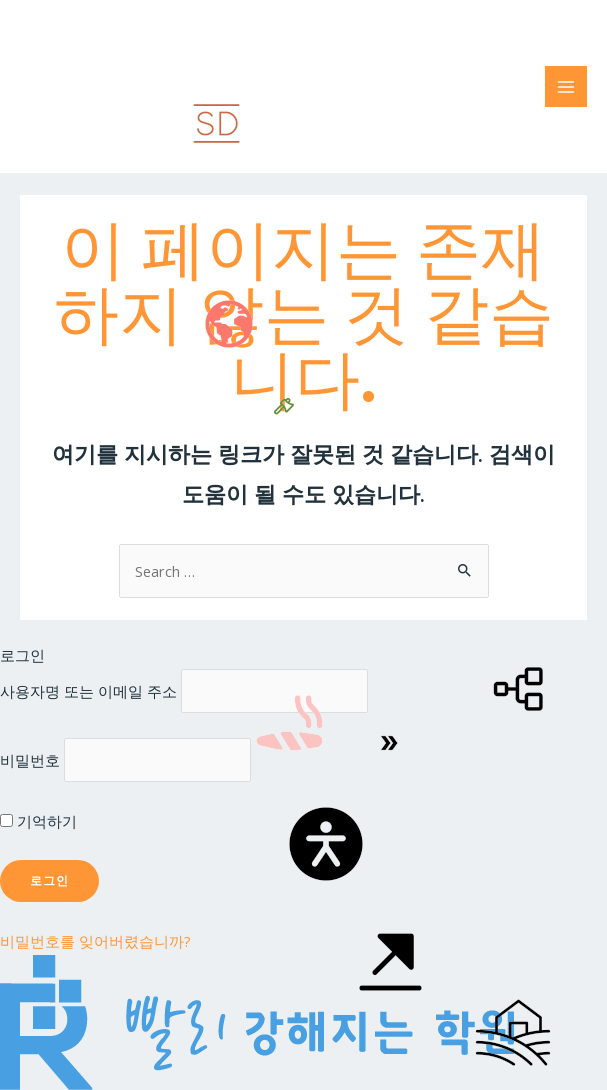 Image resolution: width=607 pixels, height=1090 pixels. Describe the element at coordinates (390, 959) in the screenshot. I see `open link in new window` at that location.